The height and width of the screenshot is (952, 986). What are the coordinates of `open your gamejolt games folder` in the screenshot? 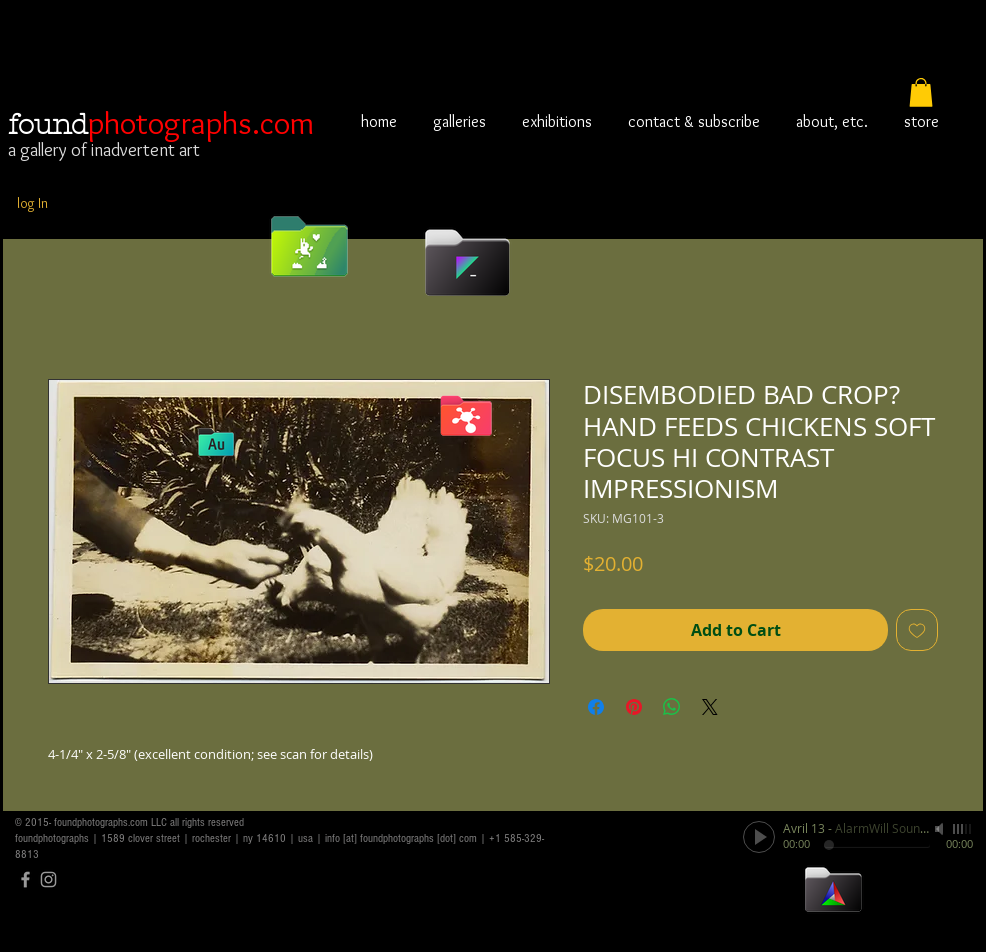 It's located at (309, 248).